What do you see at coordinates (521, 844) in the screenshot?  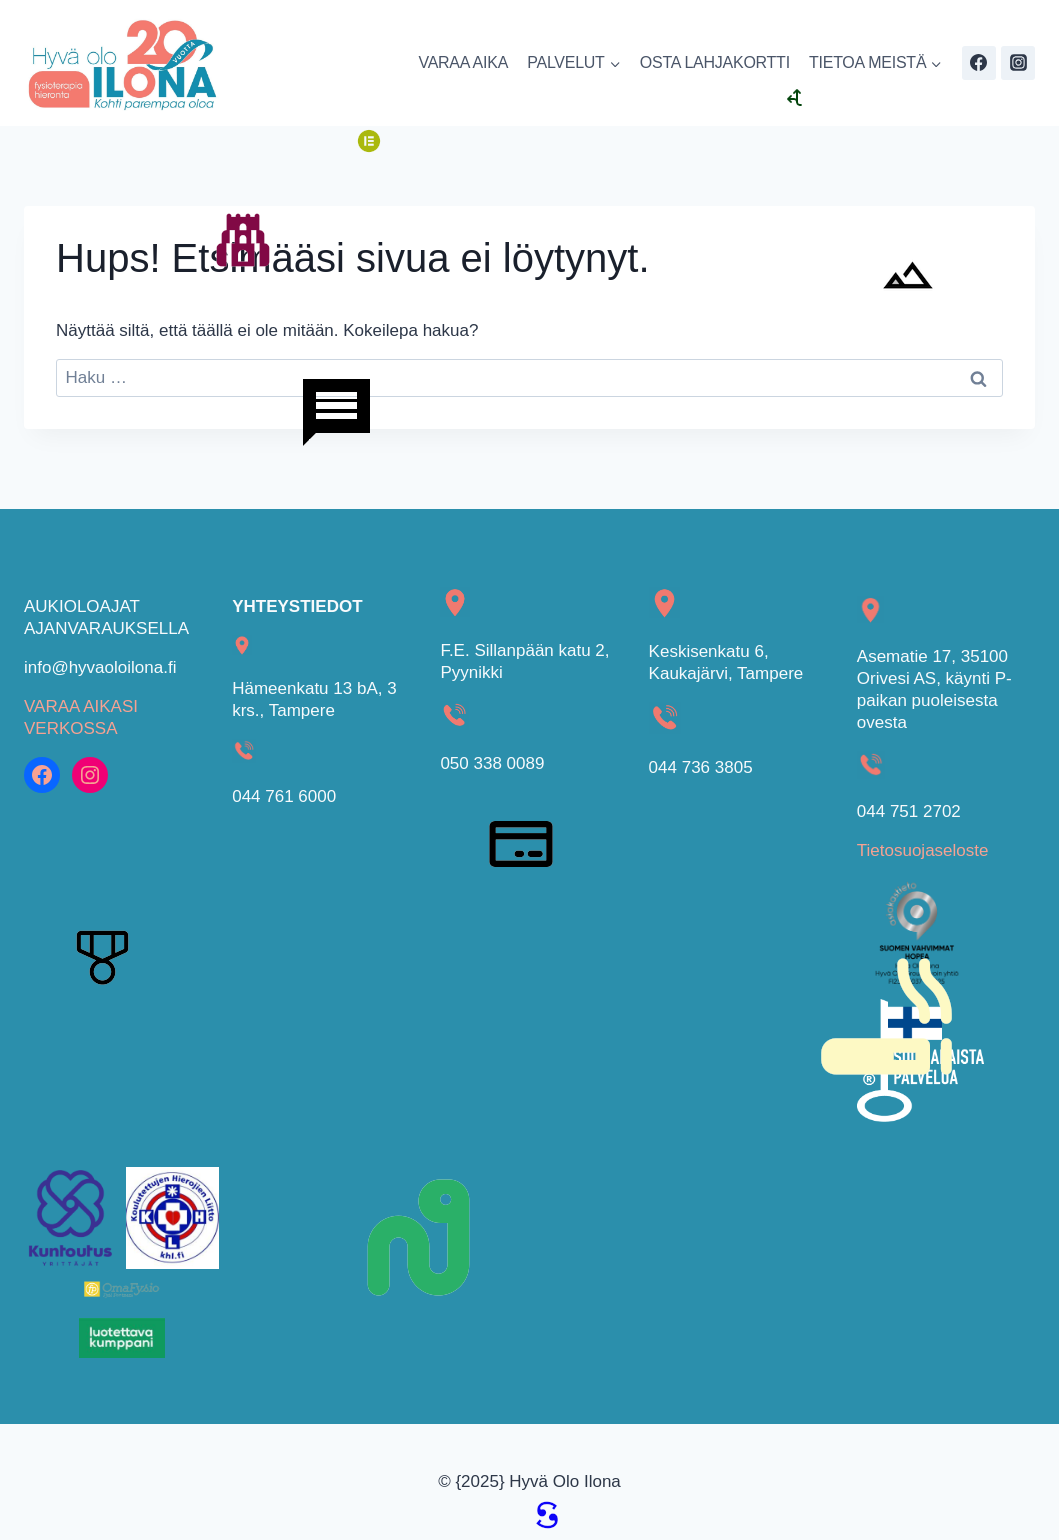 I see `manage payment methods` at bounding box center [521, 844].